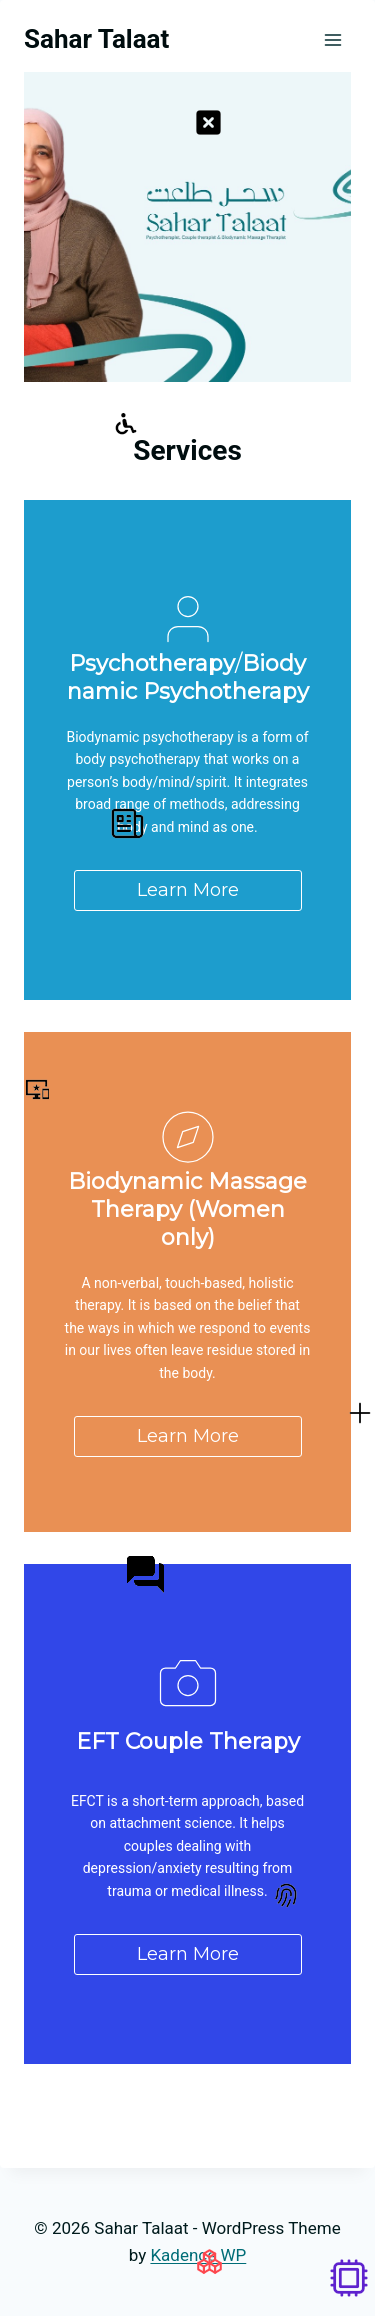  I want to click on open discussion forum or group chat, so click(145, 1574).